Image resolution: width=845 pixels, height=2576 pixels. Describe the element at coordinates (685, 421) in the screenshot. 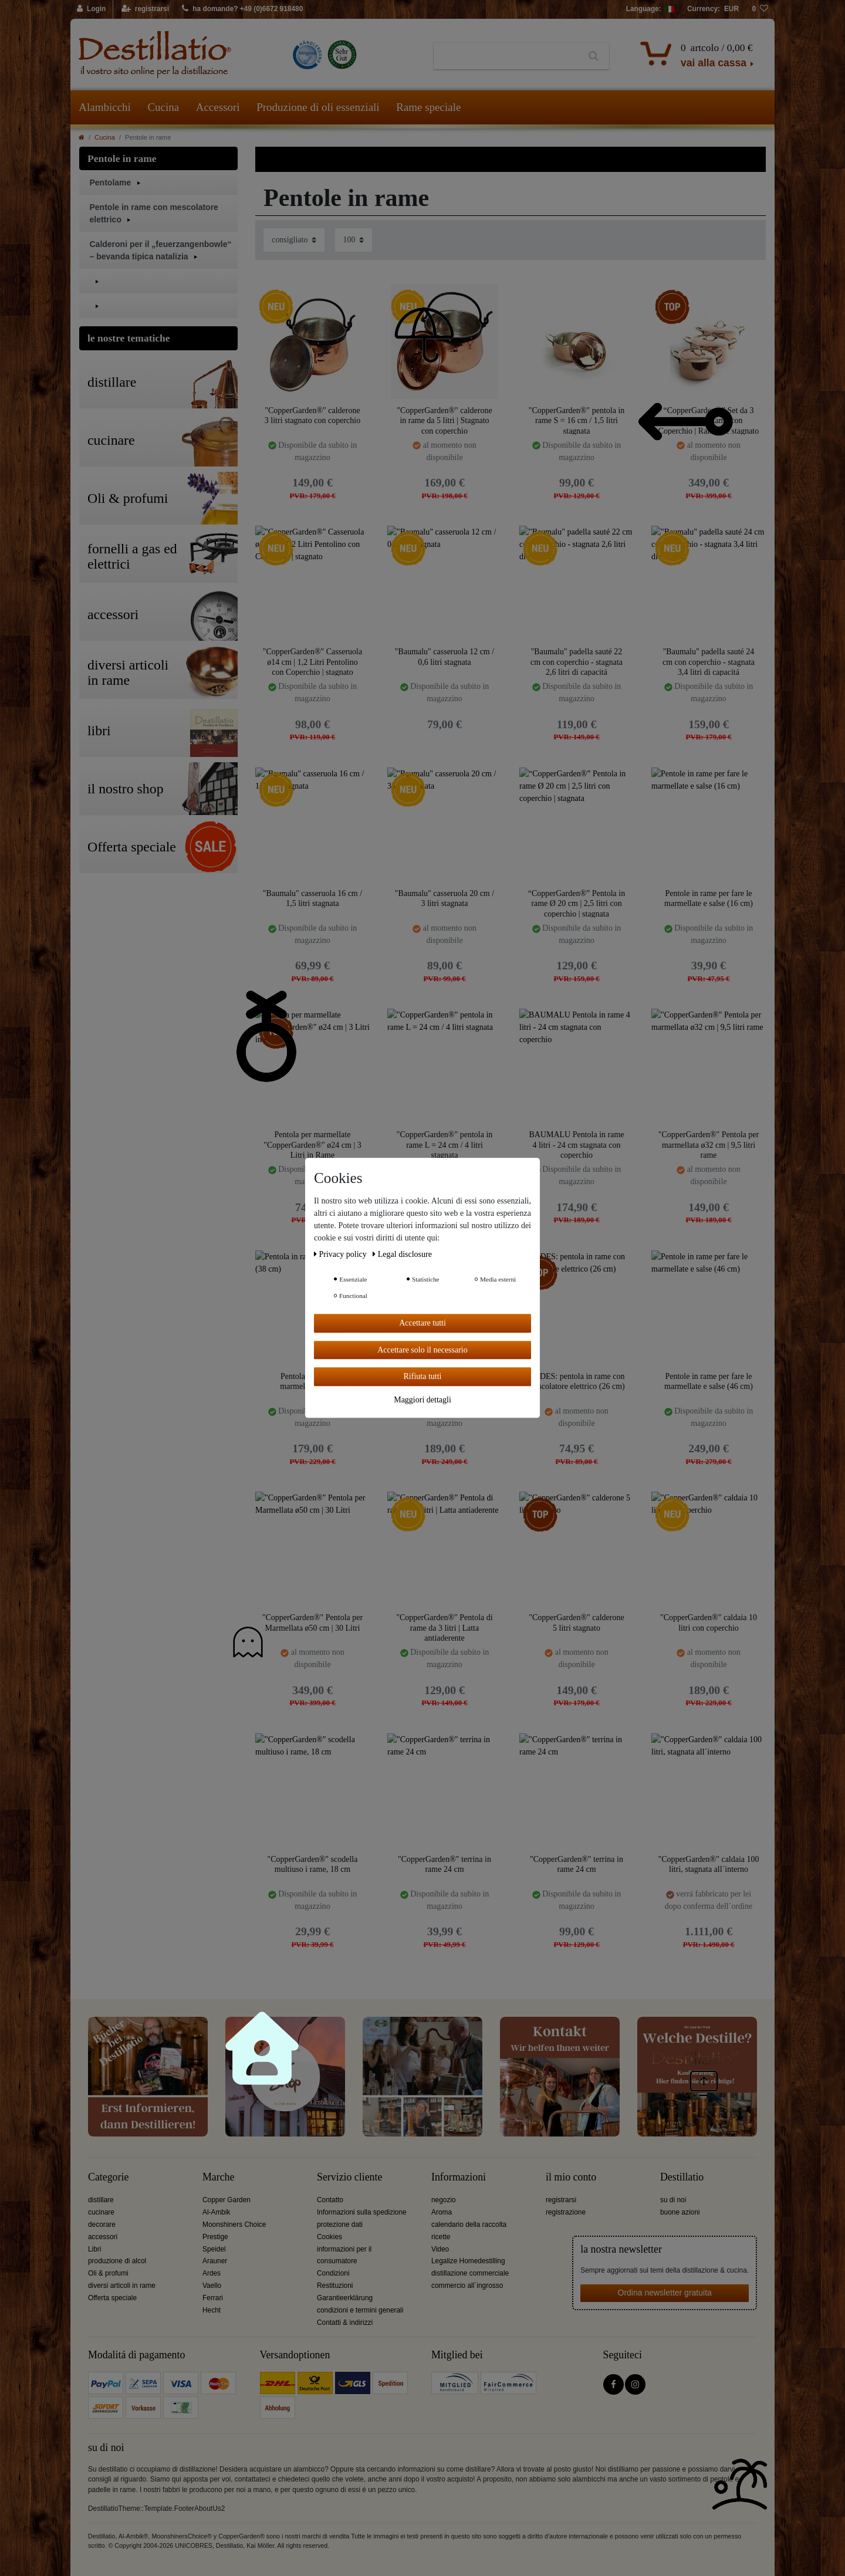

I see `go back to the previous screen` at that location.